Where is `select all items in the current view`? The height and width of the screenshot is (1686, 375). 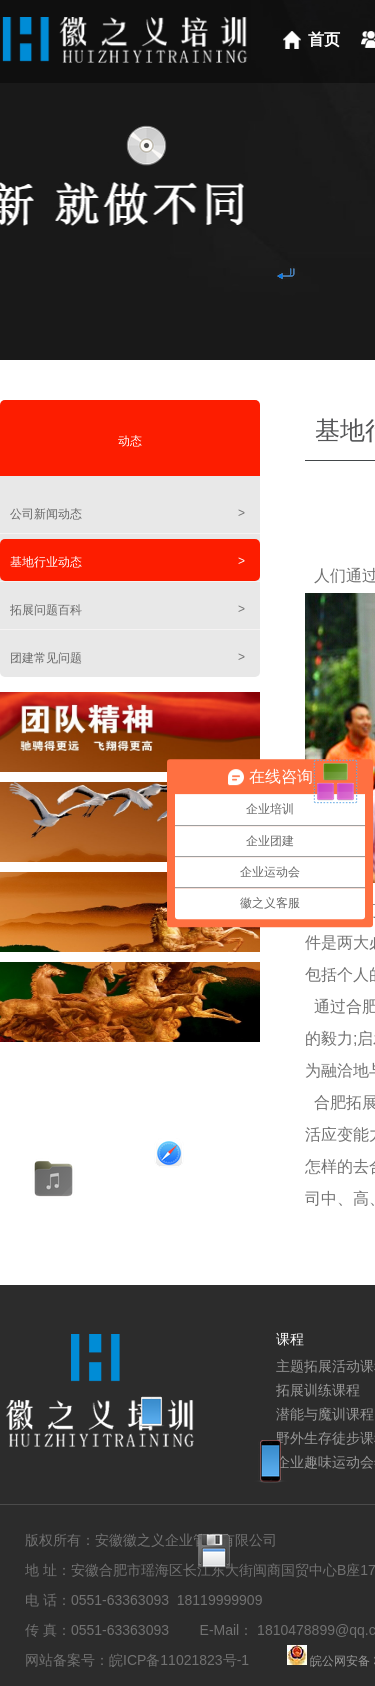 select all items in the current view is located at coordinates (335, 781).